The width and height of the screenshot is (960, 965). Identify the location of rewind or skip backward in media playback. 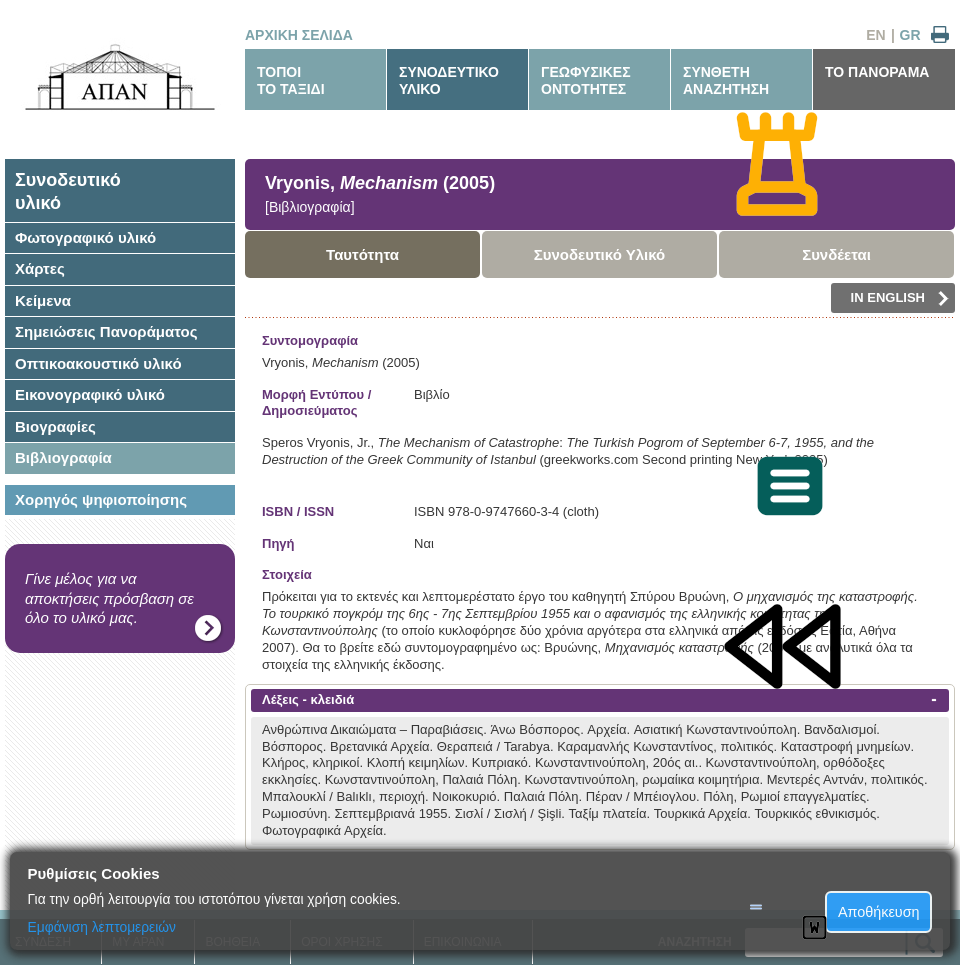
(782, 646).